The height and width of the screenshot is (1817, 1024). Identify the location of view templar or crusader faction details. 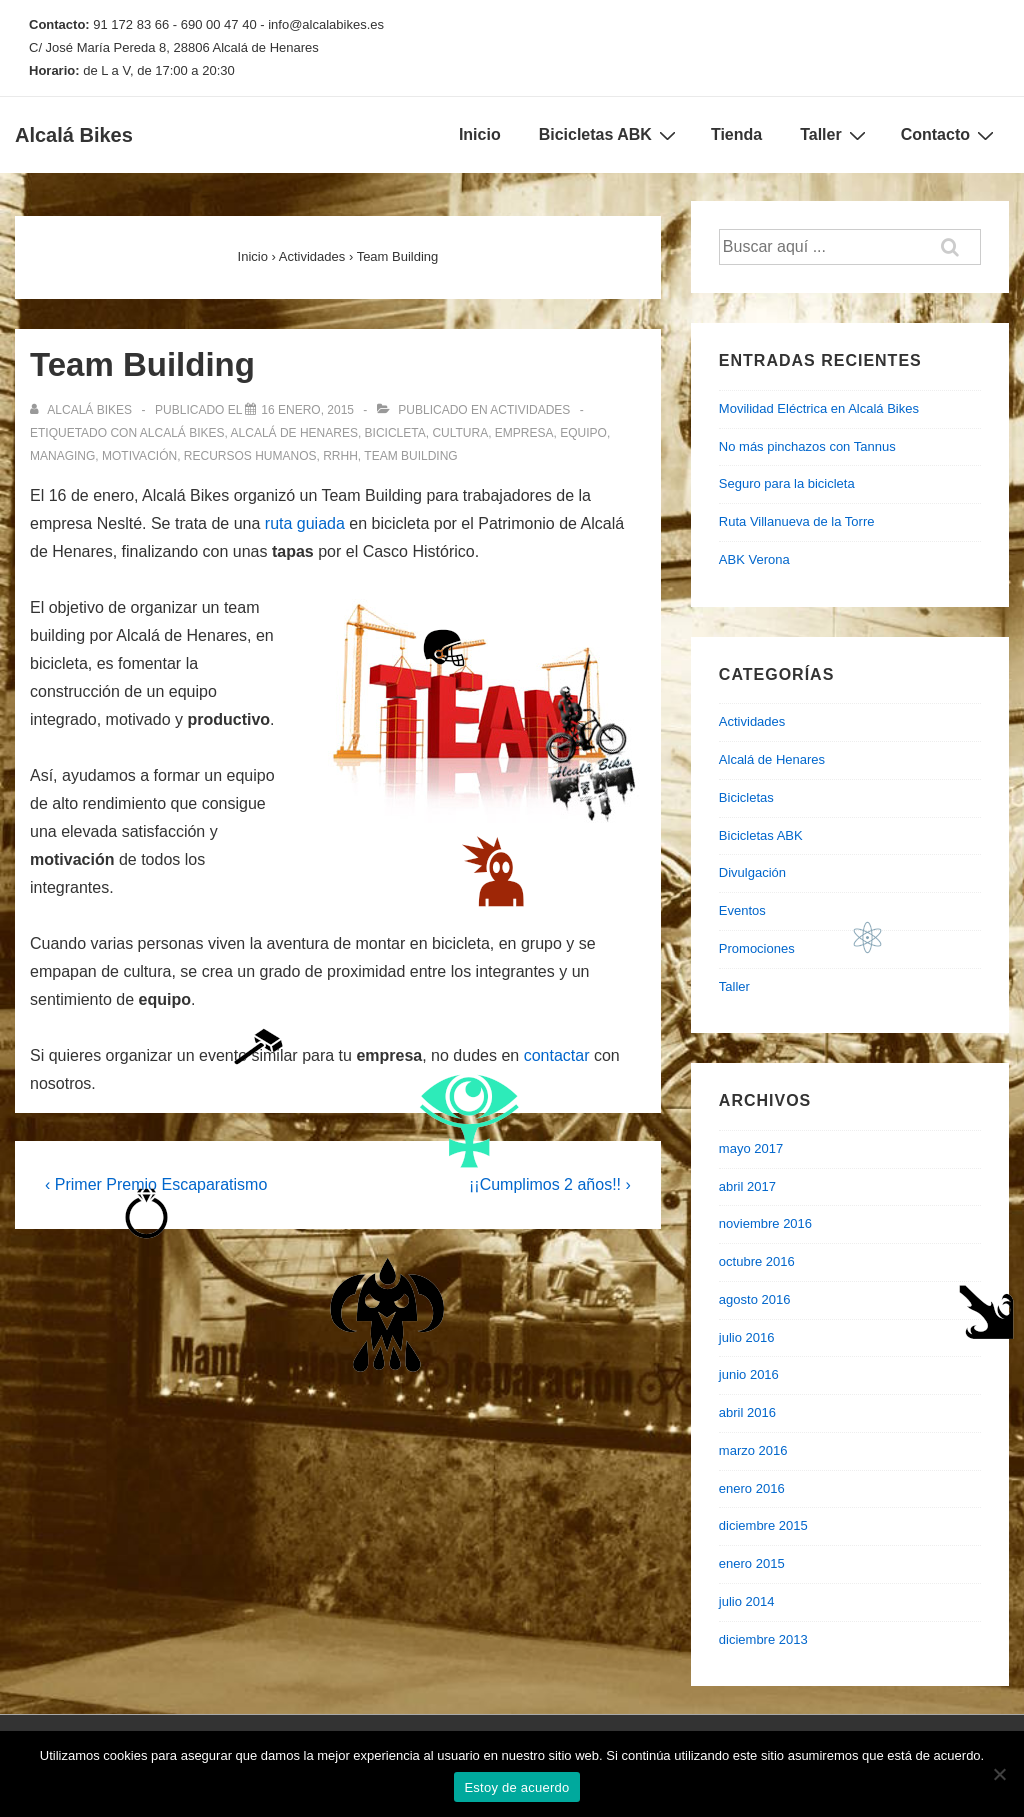
(470, 1117).